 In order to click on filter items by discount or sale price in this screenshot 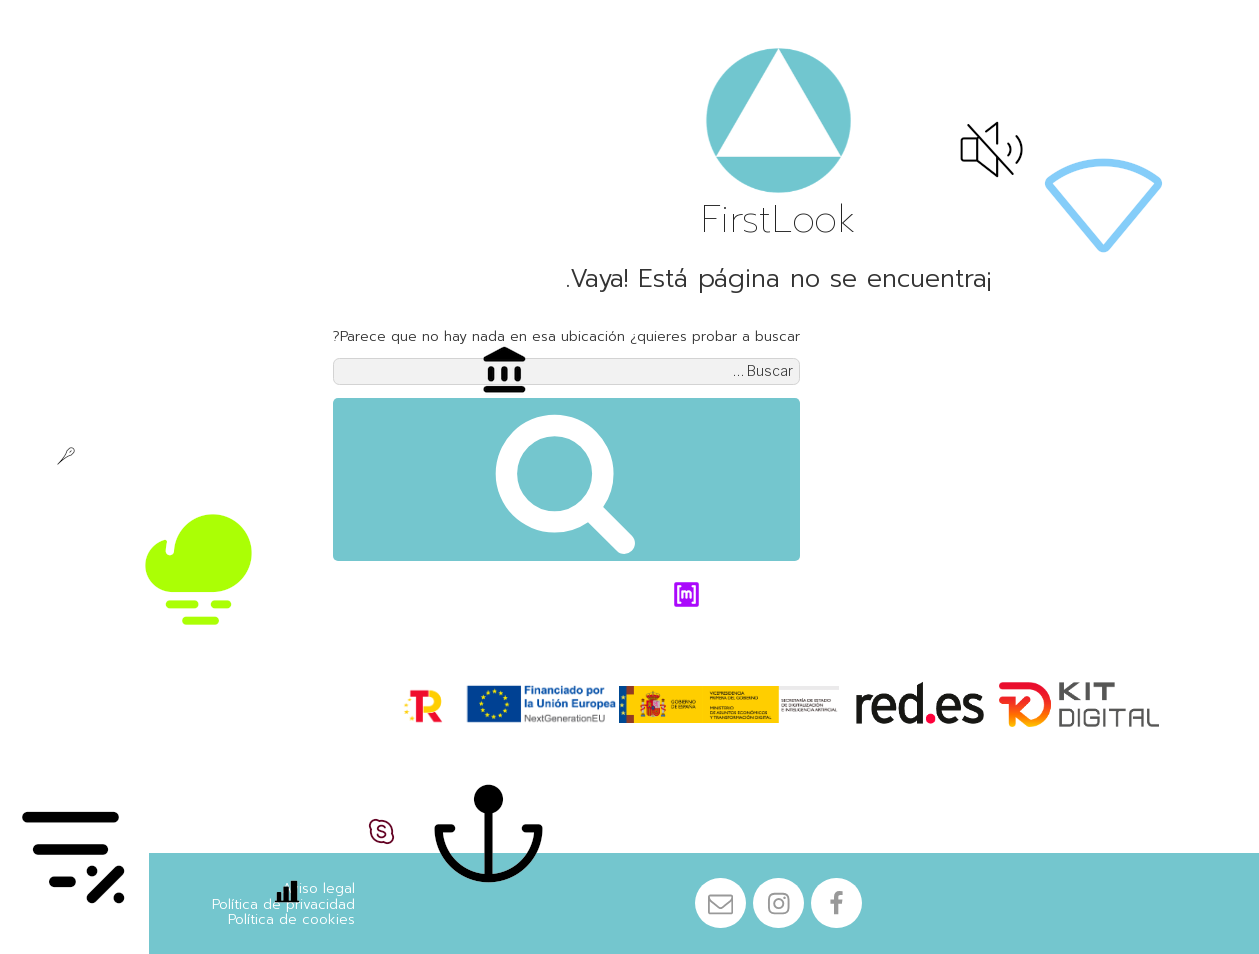, I will do `click(70, 849)`.